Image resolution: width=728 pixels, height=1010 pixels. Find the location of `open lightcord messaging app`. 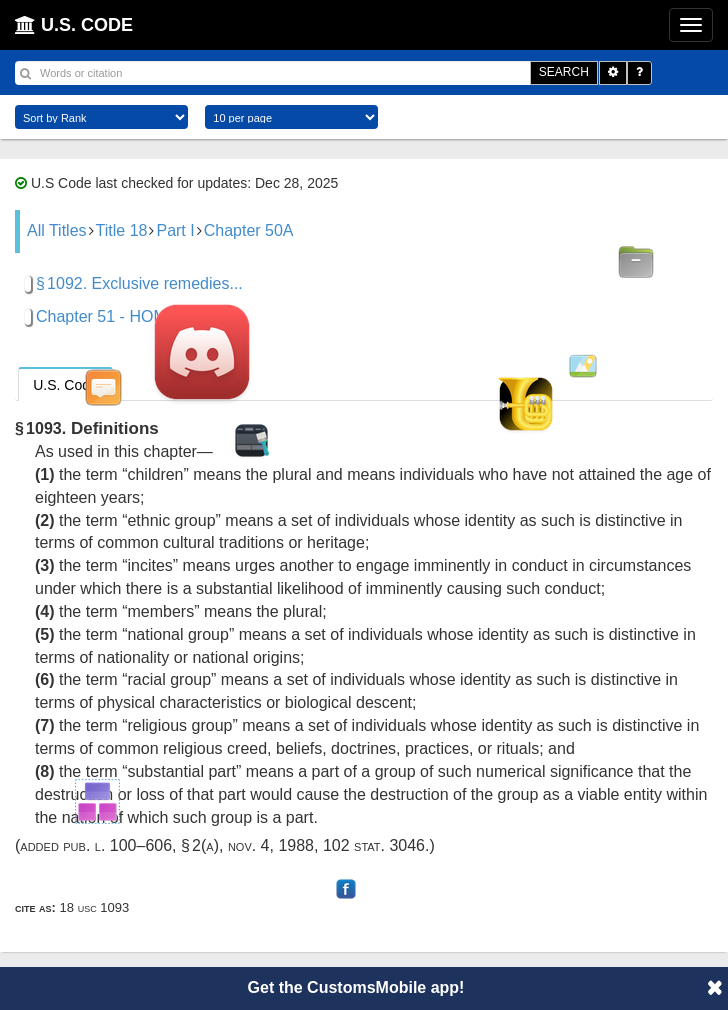

open lightcord messaging app is located at coordinates (202, 352).